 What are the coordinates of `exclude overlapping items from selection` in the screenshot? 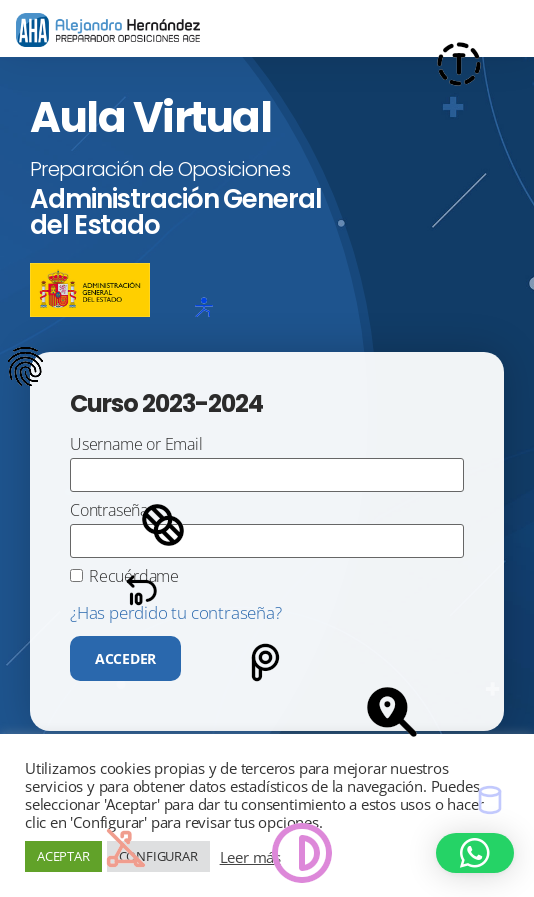 It's located at (163, 525).